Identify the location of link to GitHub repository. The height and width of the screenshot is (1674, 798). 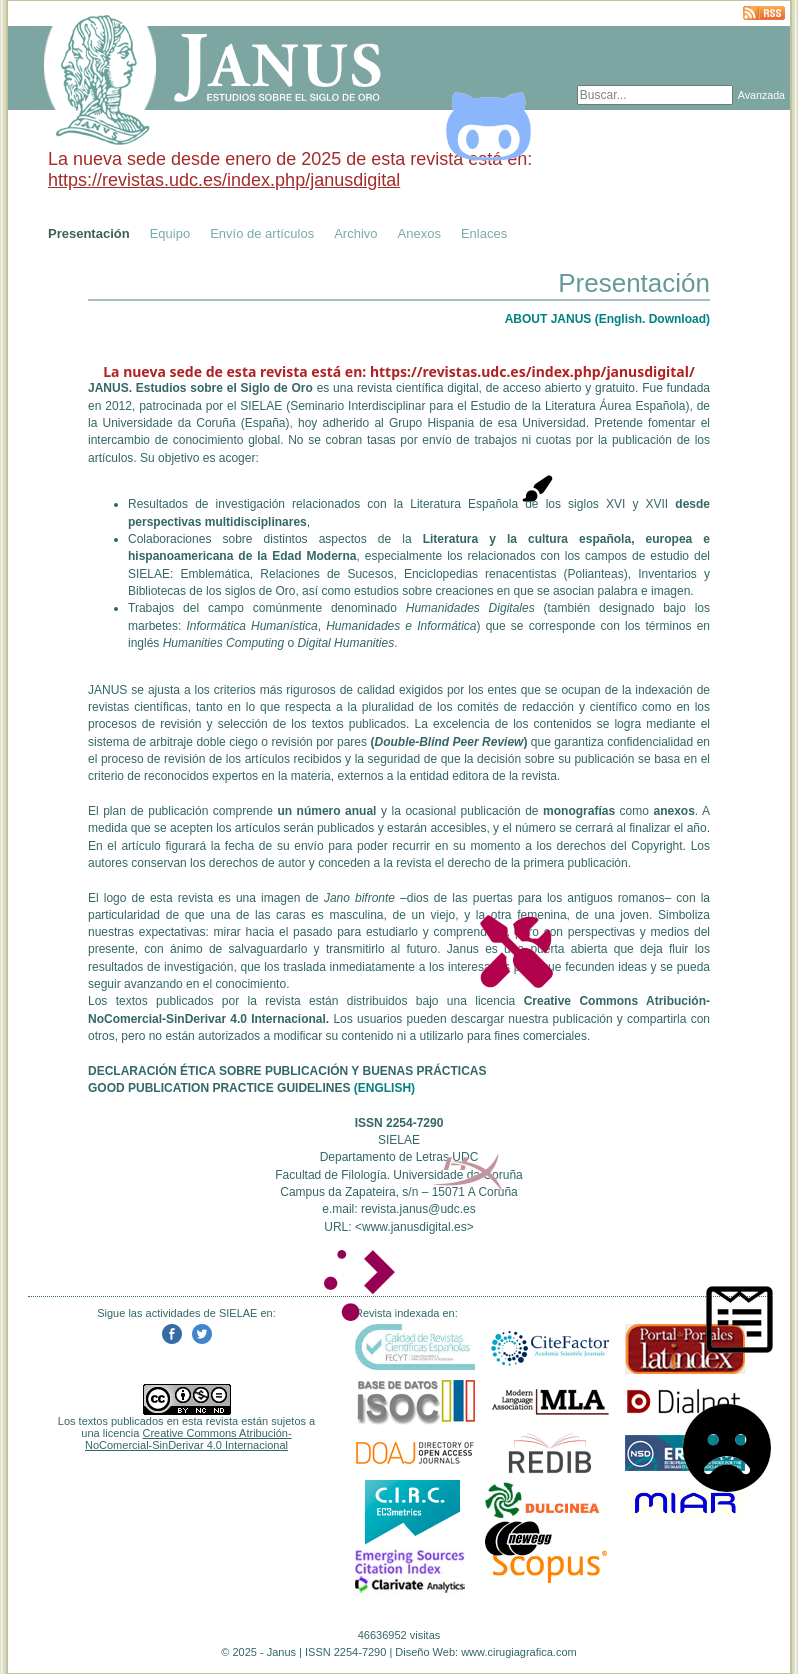
(488, 126).